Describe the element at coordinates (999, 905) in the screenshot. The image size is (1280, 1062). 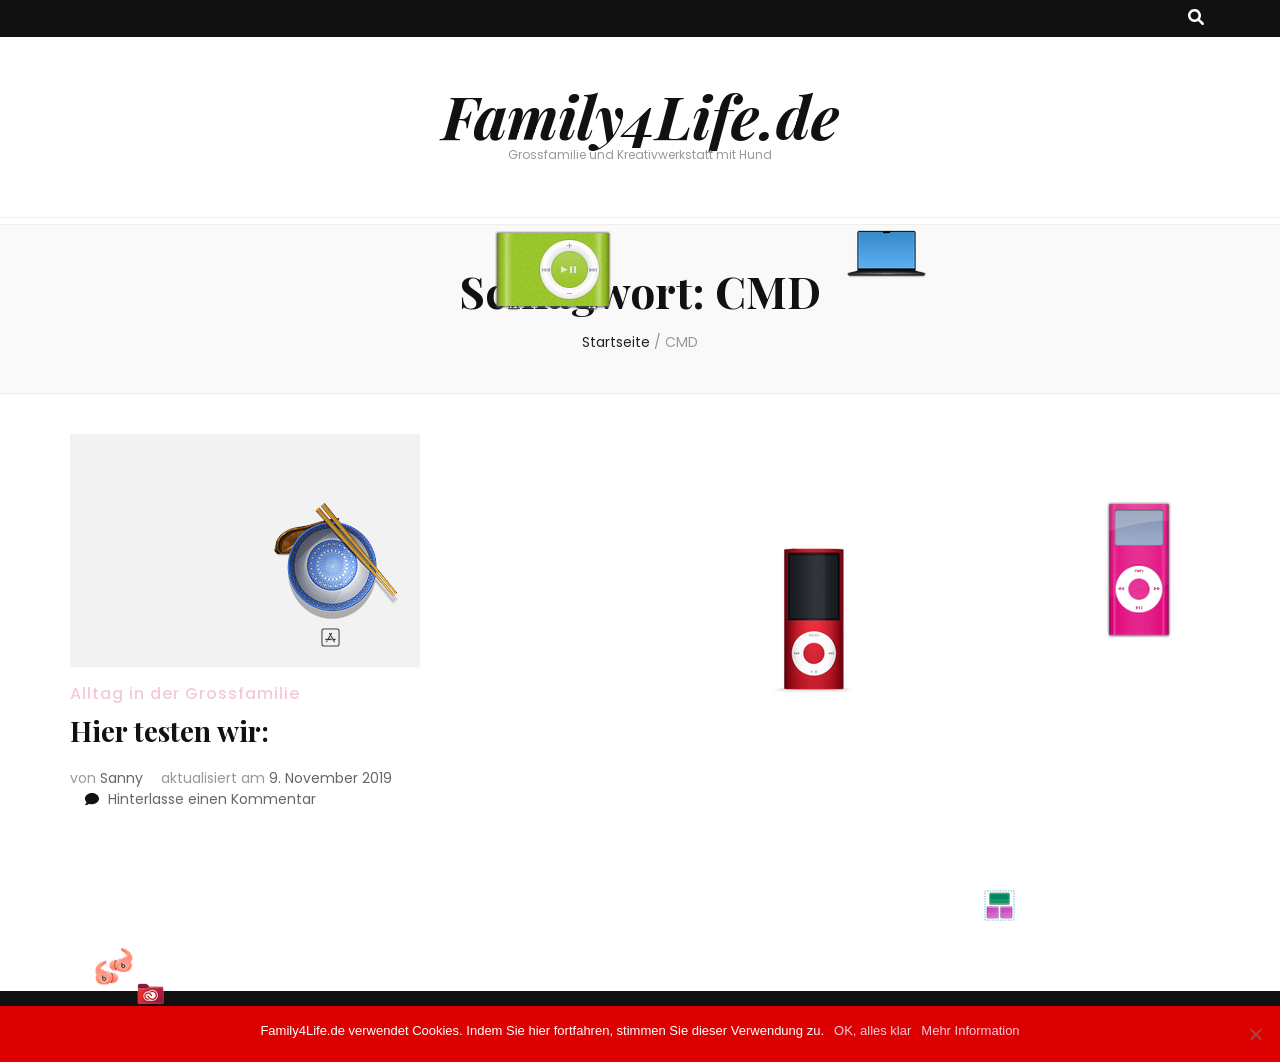
I see `select all items in the current view` at that location.